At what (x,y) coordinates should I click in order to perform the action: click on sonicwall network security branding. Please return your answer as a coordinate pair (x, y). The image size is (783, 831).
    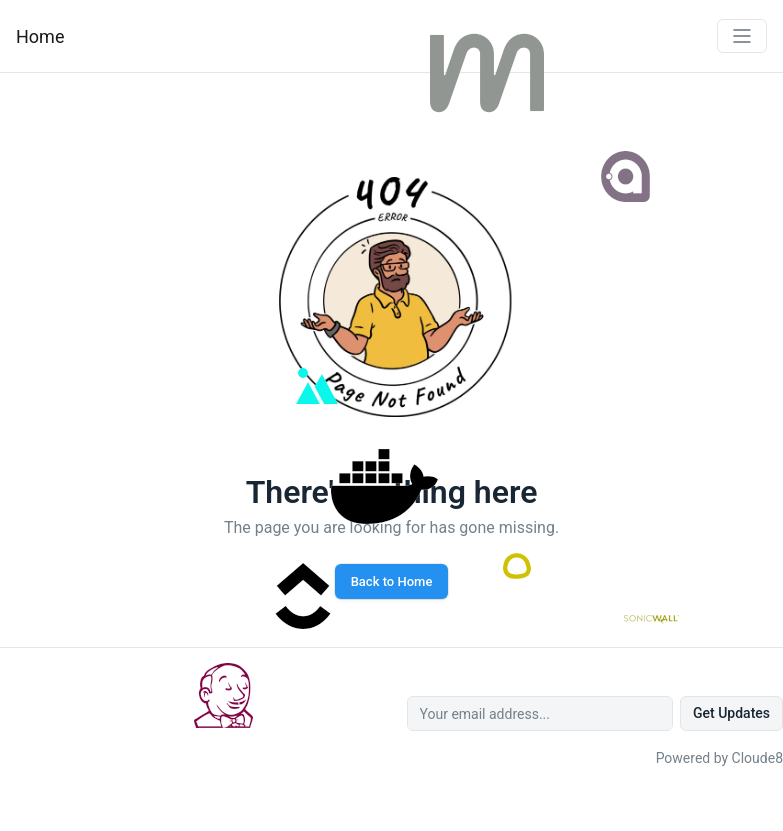
    Looking at the image, I should click on (651, 619).